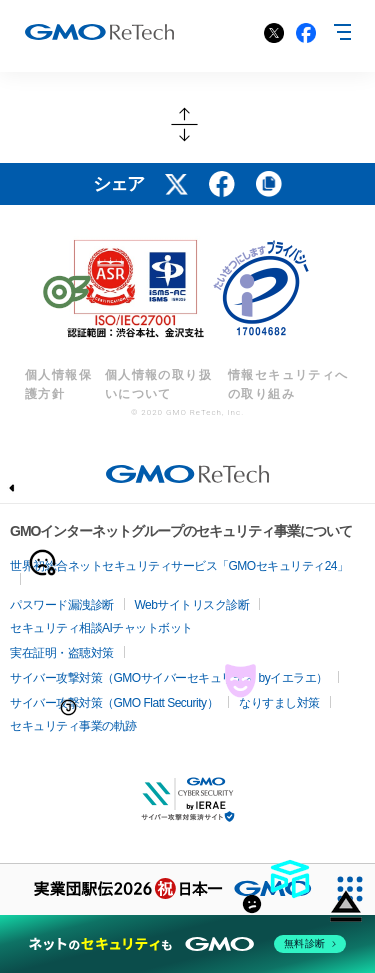 The width and height of the screenshot is (375, 973). What do you see at coordinates (184, 124) in the screenshot?
I see `expand content vertically` at bounding box center [184, 124].